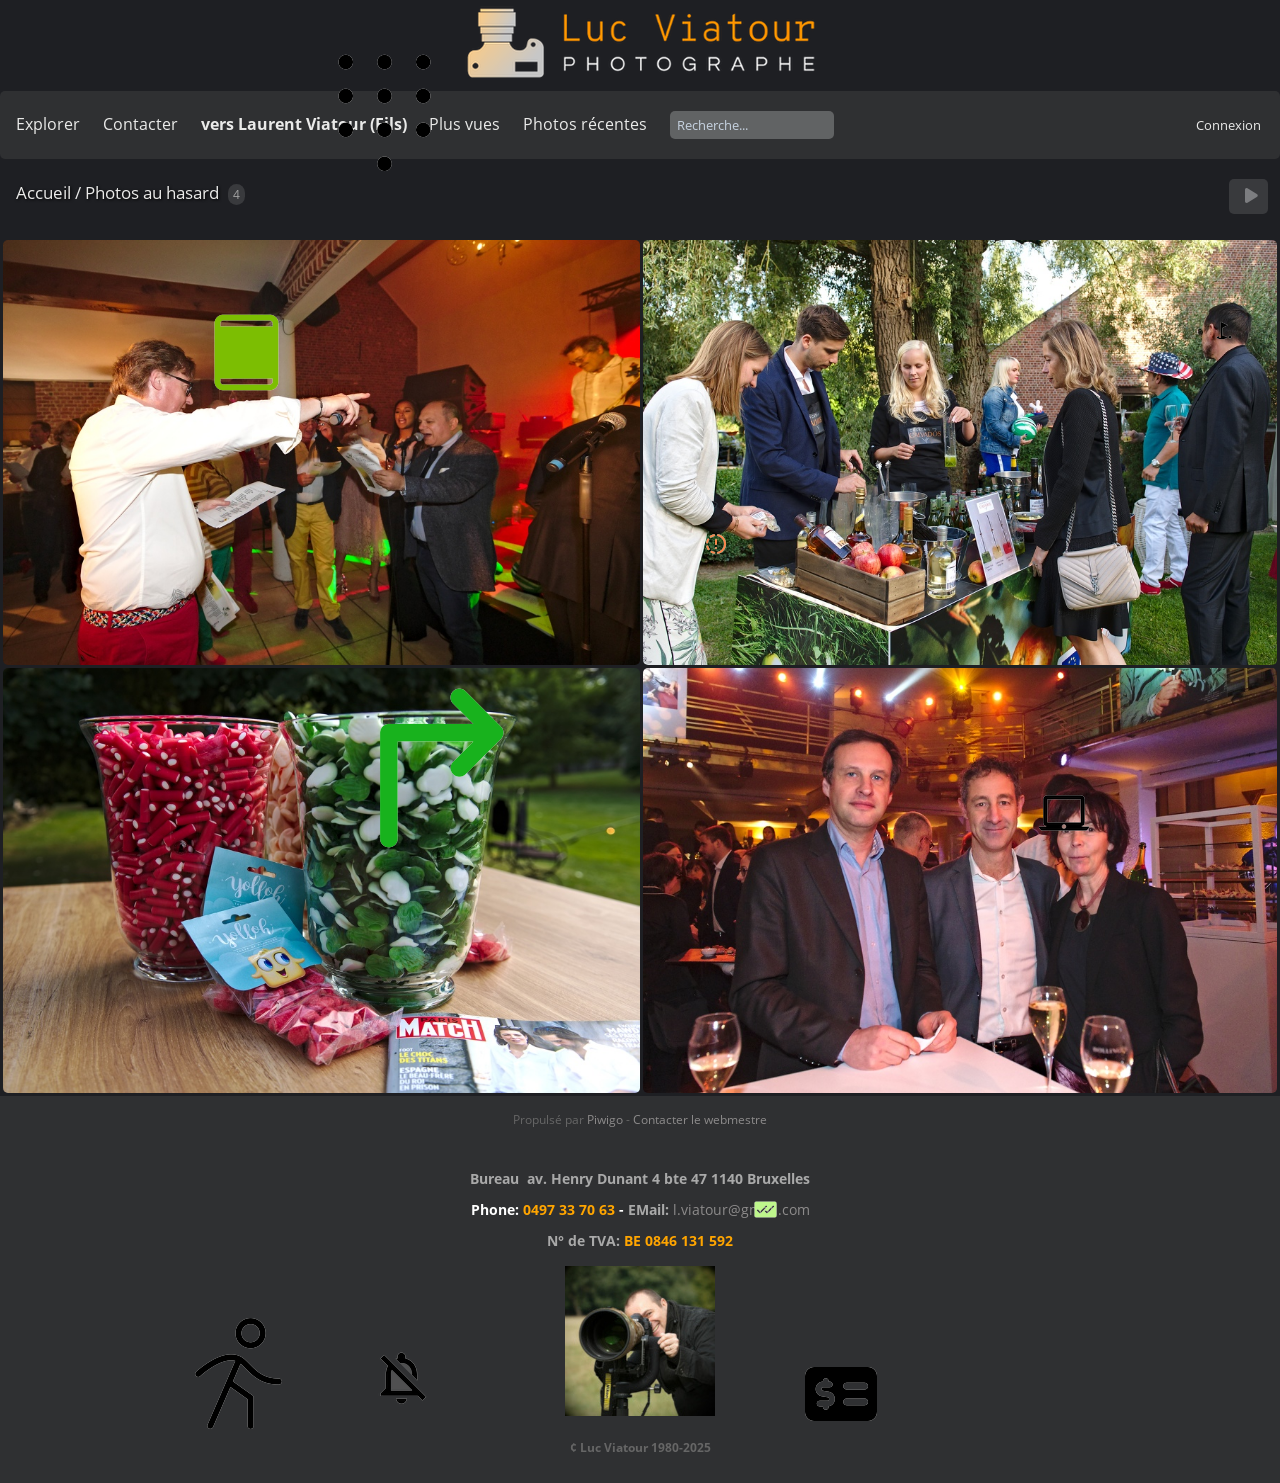 This screenshot has height=1483, width=1280. What do you see at coordinates (430, 768) in the screenshot?
I see `reply to a message or forward content` at bounding box center [430, 768].